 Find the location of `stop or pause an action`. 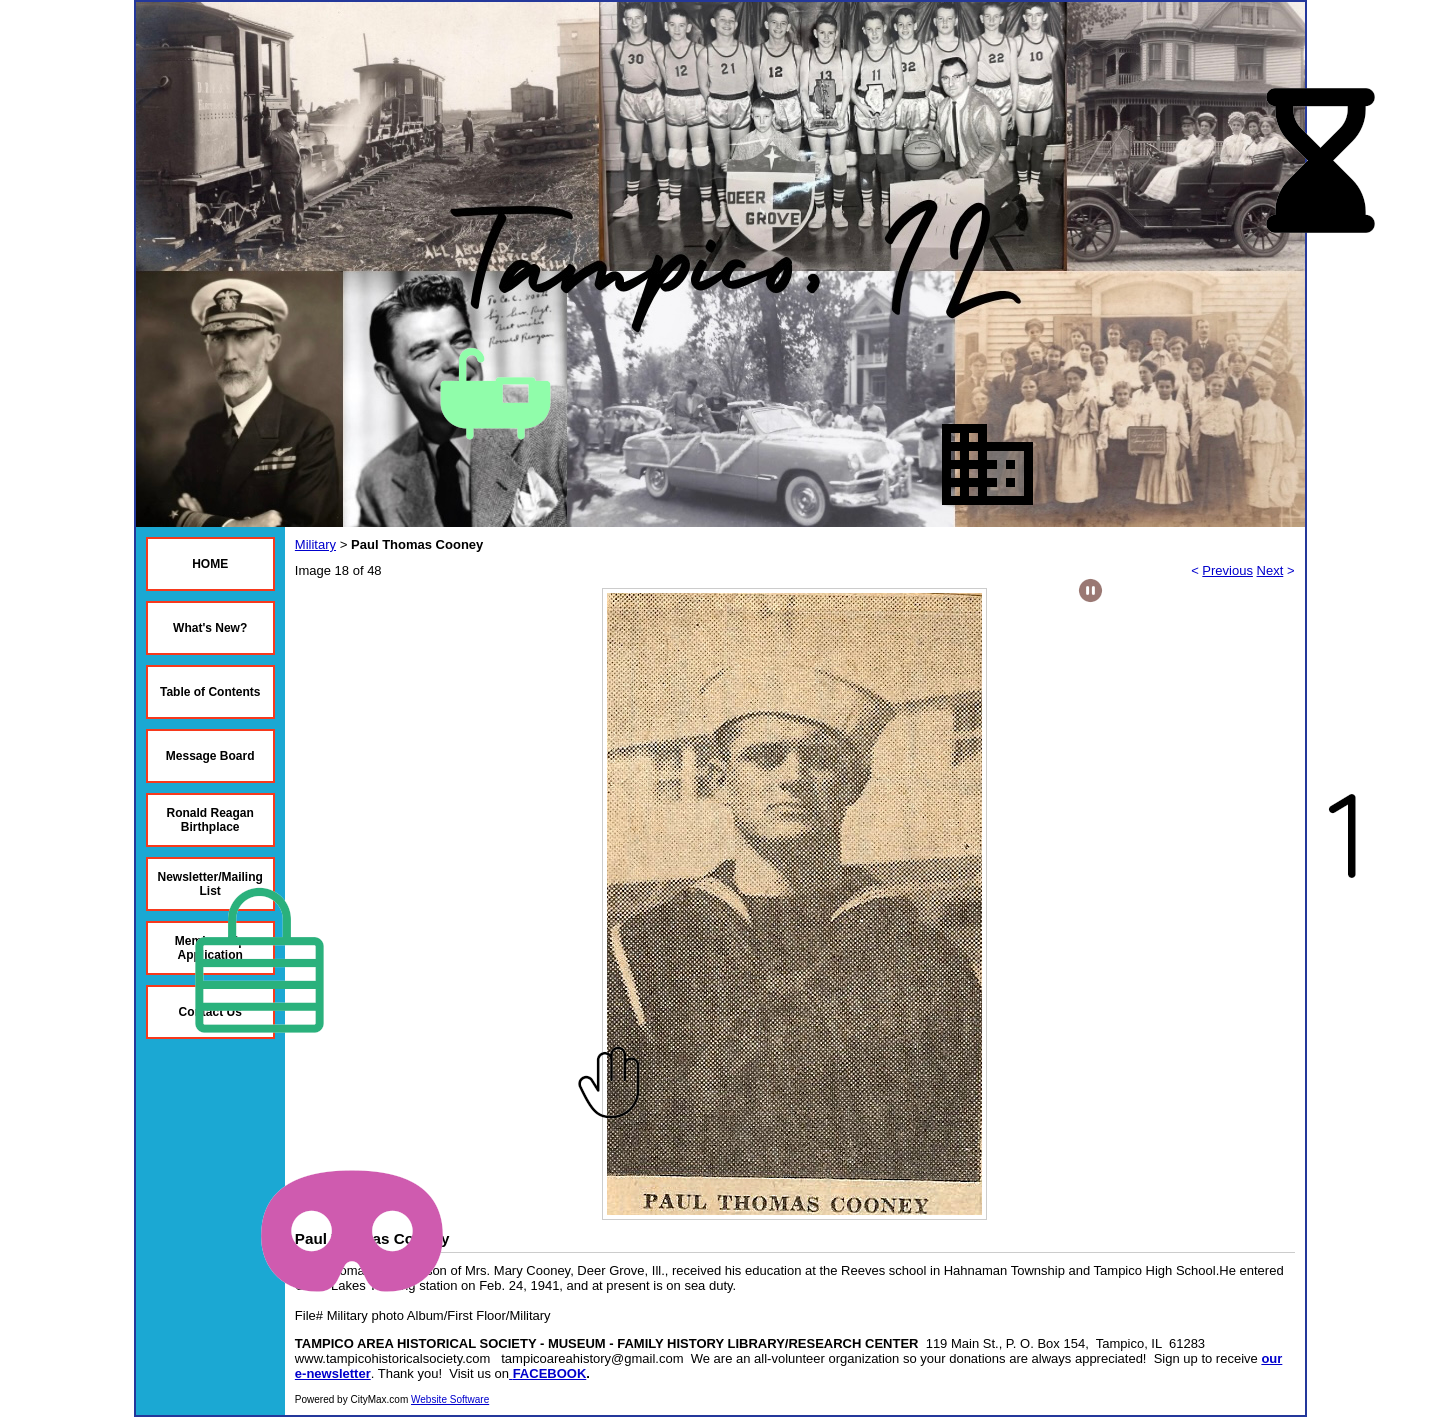

stop or pause an action is located at coordinates (611, 1082).